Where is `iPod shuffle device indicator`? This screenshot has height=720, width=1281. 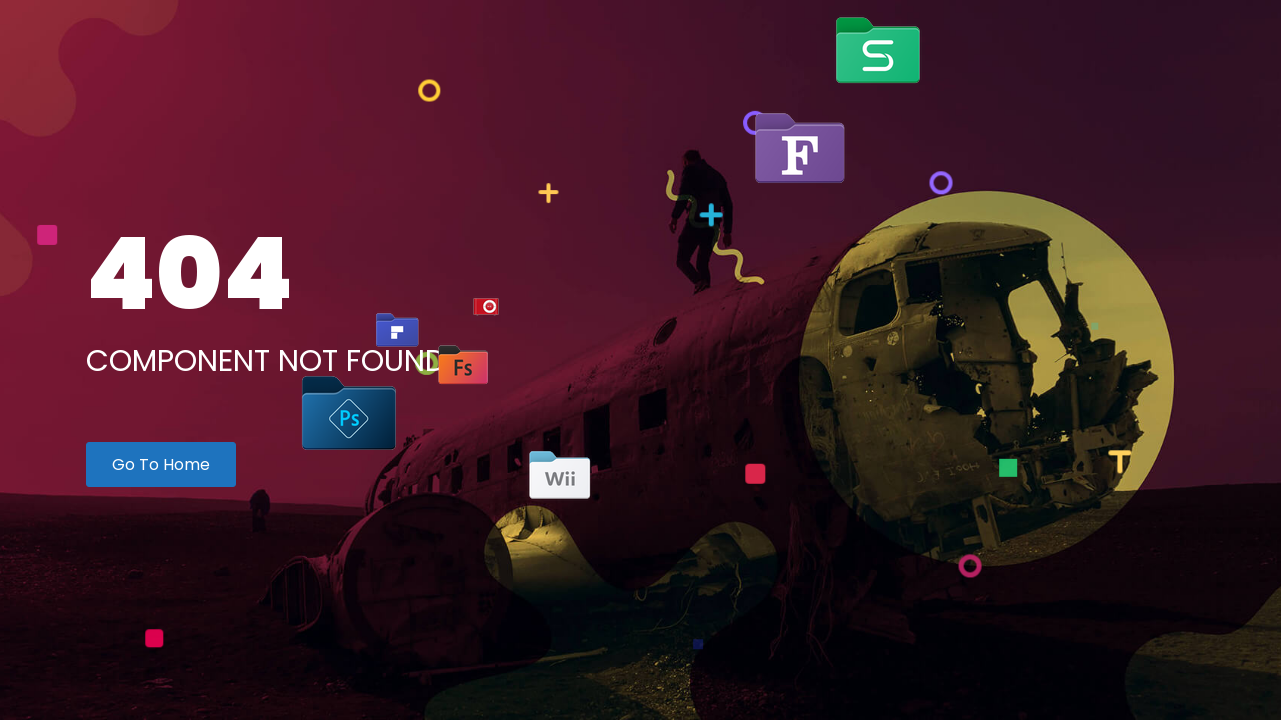
iPod shuffle device indicator is located at coordinates (486, 302).